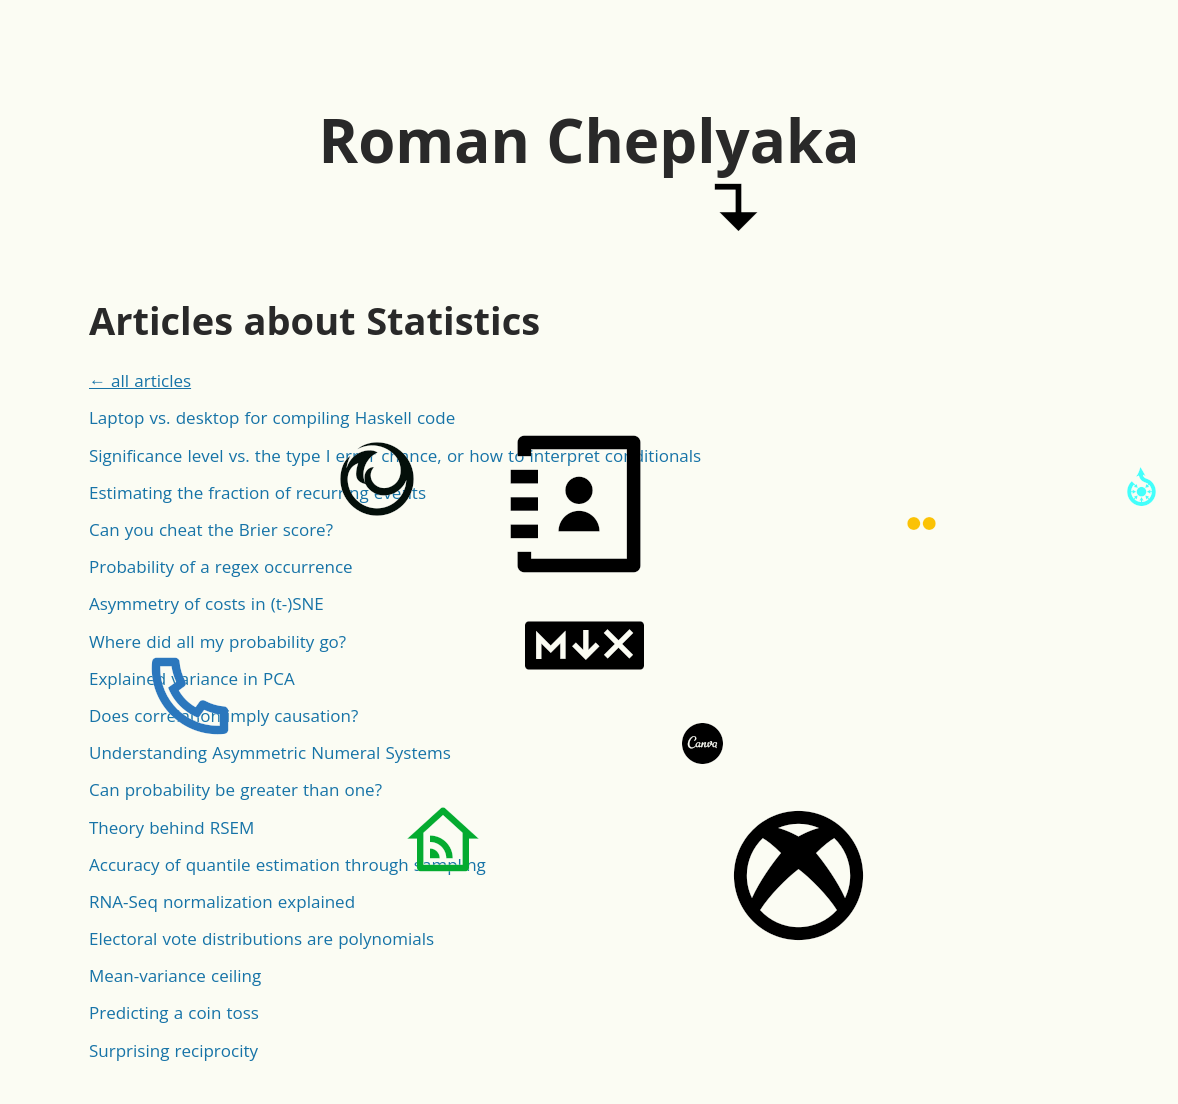  Describe the element at coordinates (584, 645) in the screenshot. I see `MDX file format or project indicator` at that location.